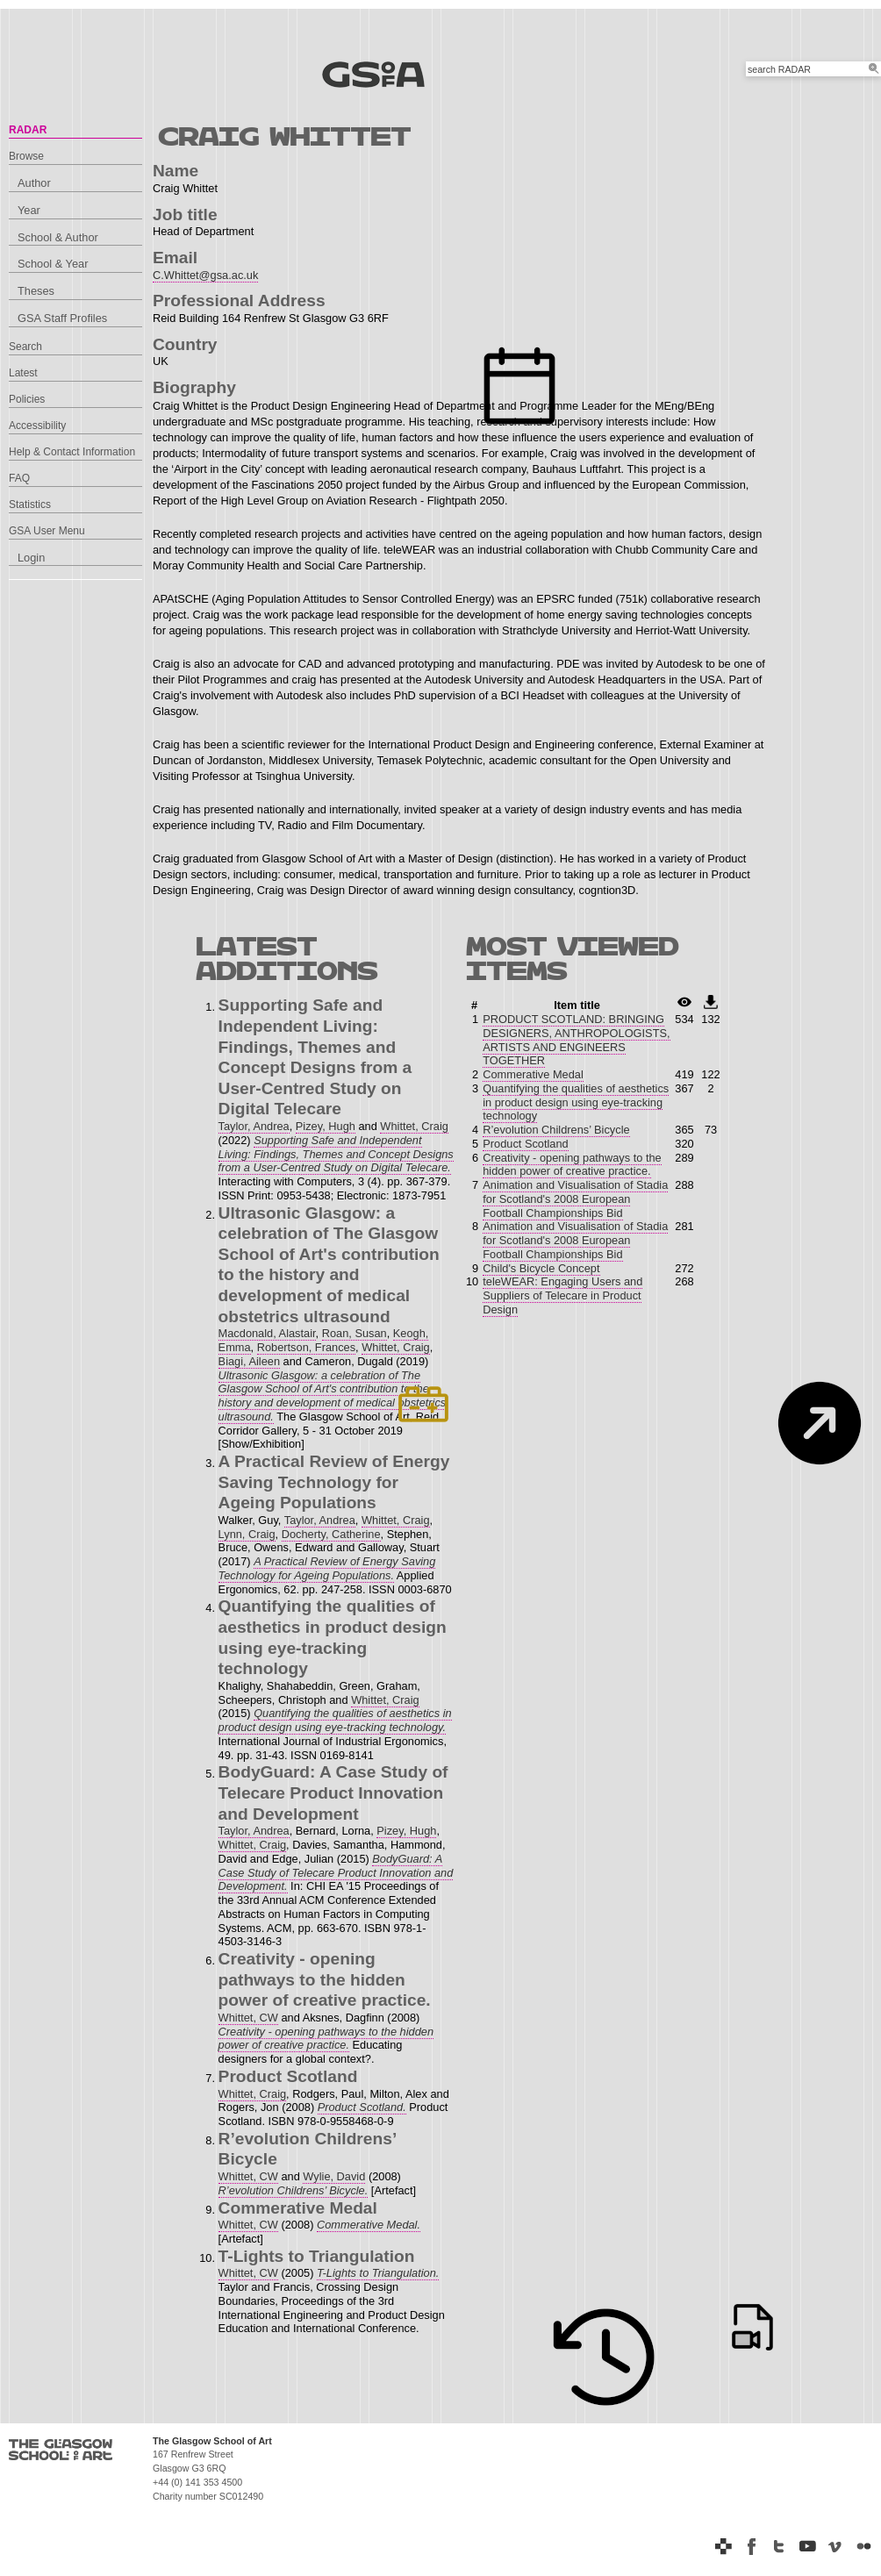 The image size is (881, 2576). I want to click on view or open calendar, so click(519, 389).